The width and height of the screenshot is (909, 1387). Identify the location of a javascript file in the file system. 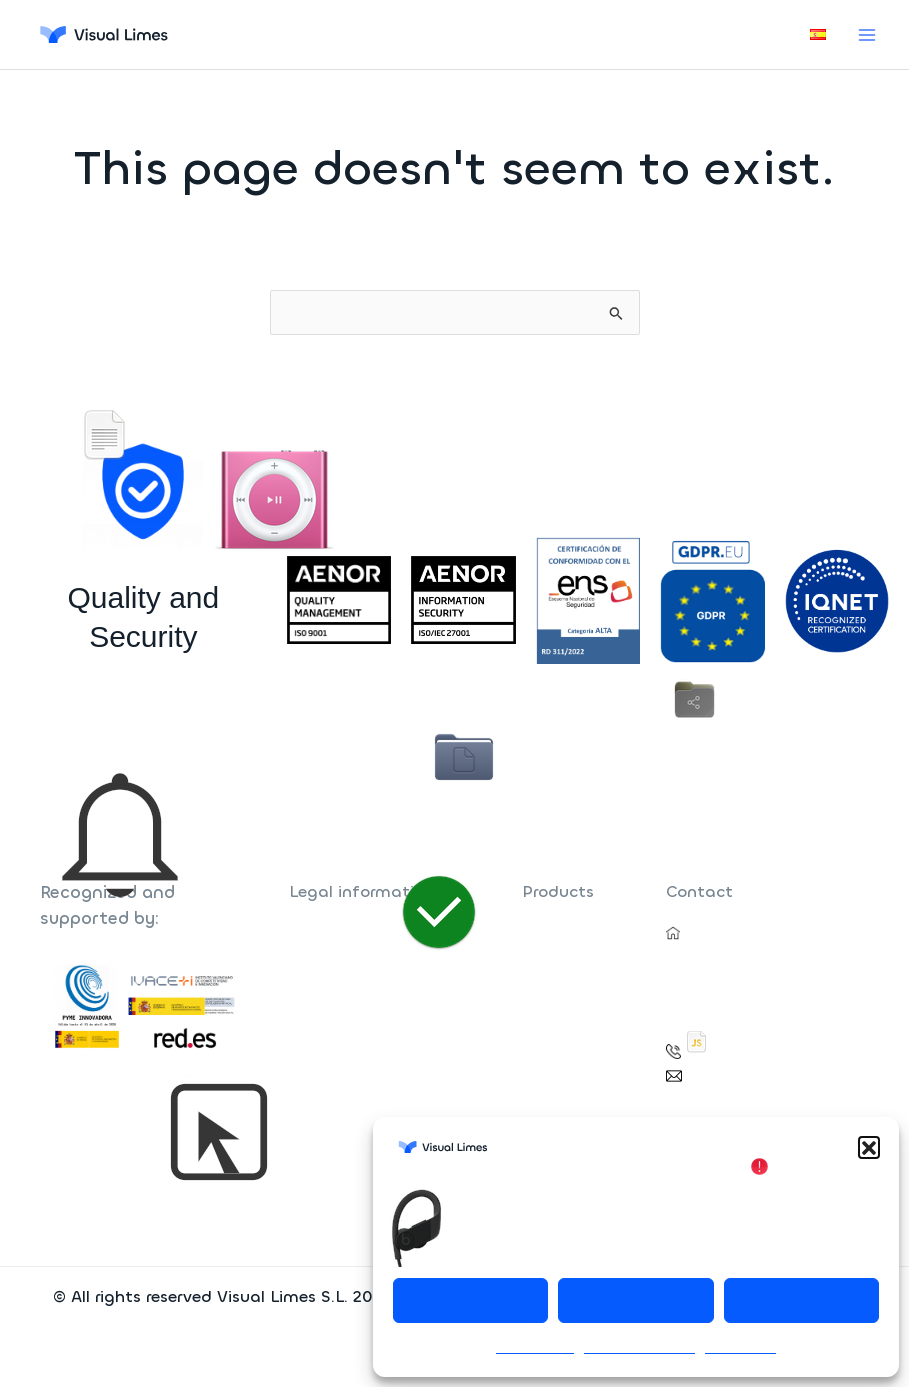
(696, 1041).